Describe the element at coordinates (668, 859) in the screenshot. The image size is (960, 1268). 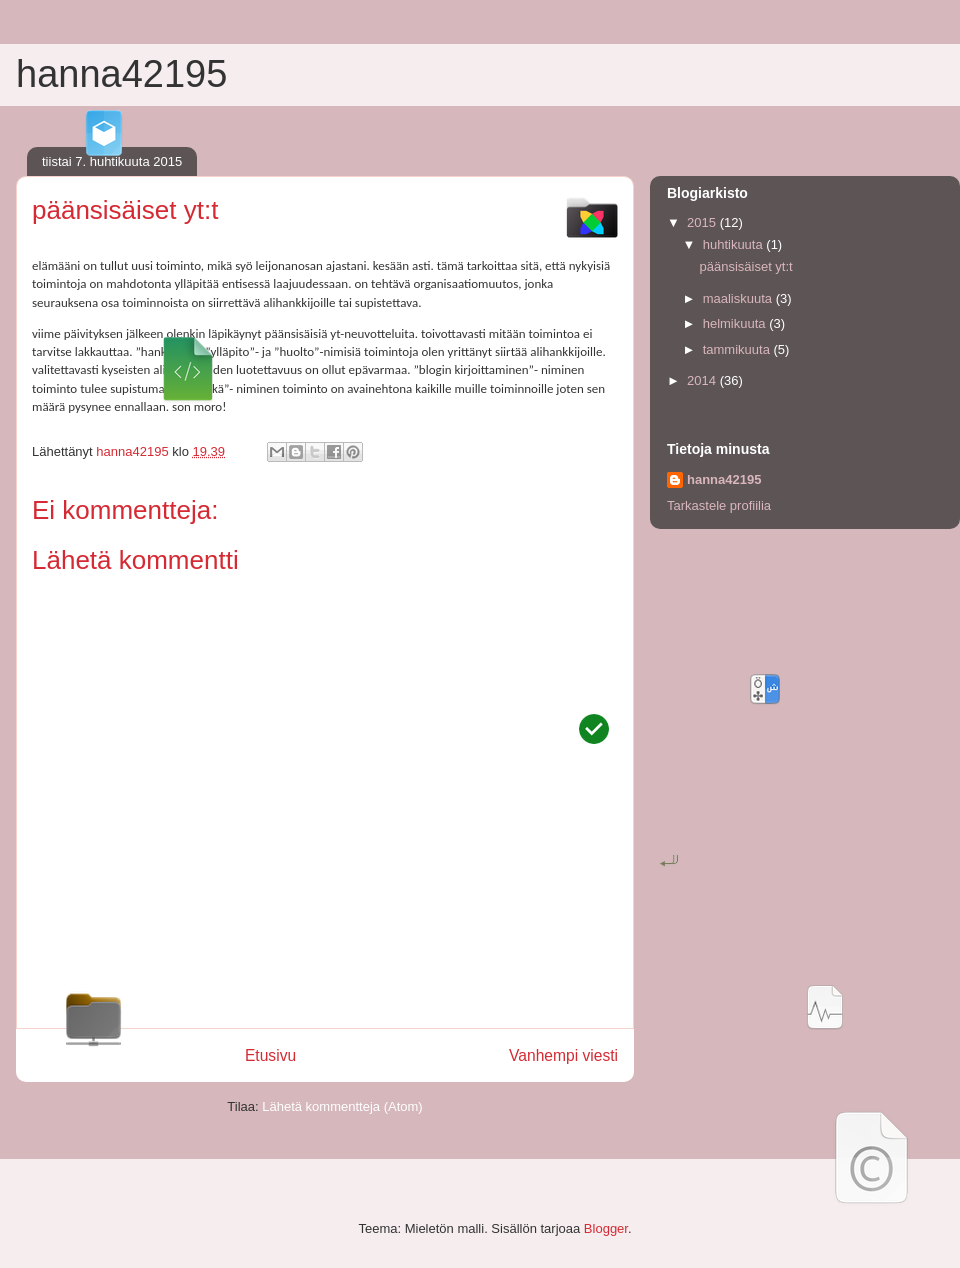
I see `reply to all recipients of an email` at that location.